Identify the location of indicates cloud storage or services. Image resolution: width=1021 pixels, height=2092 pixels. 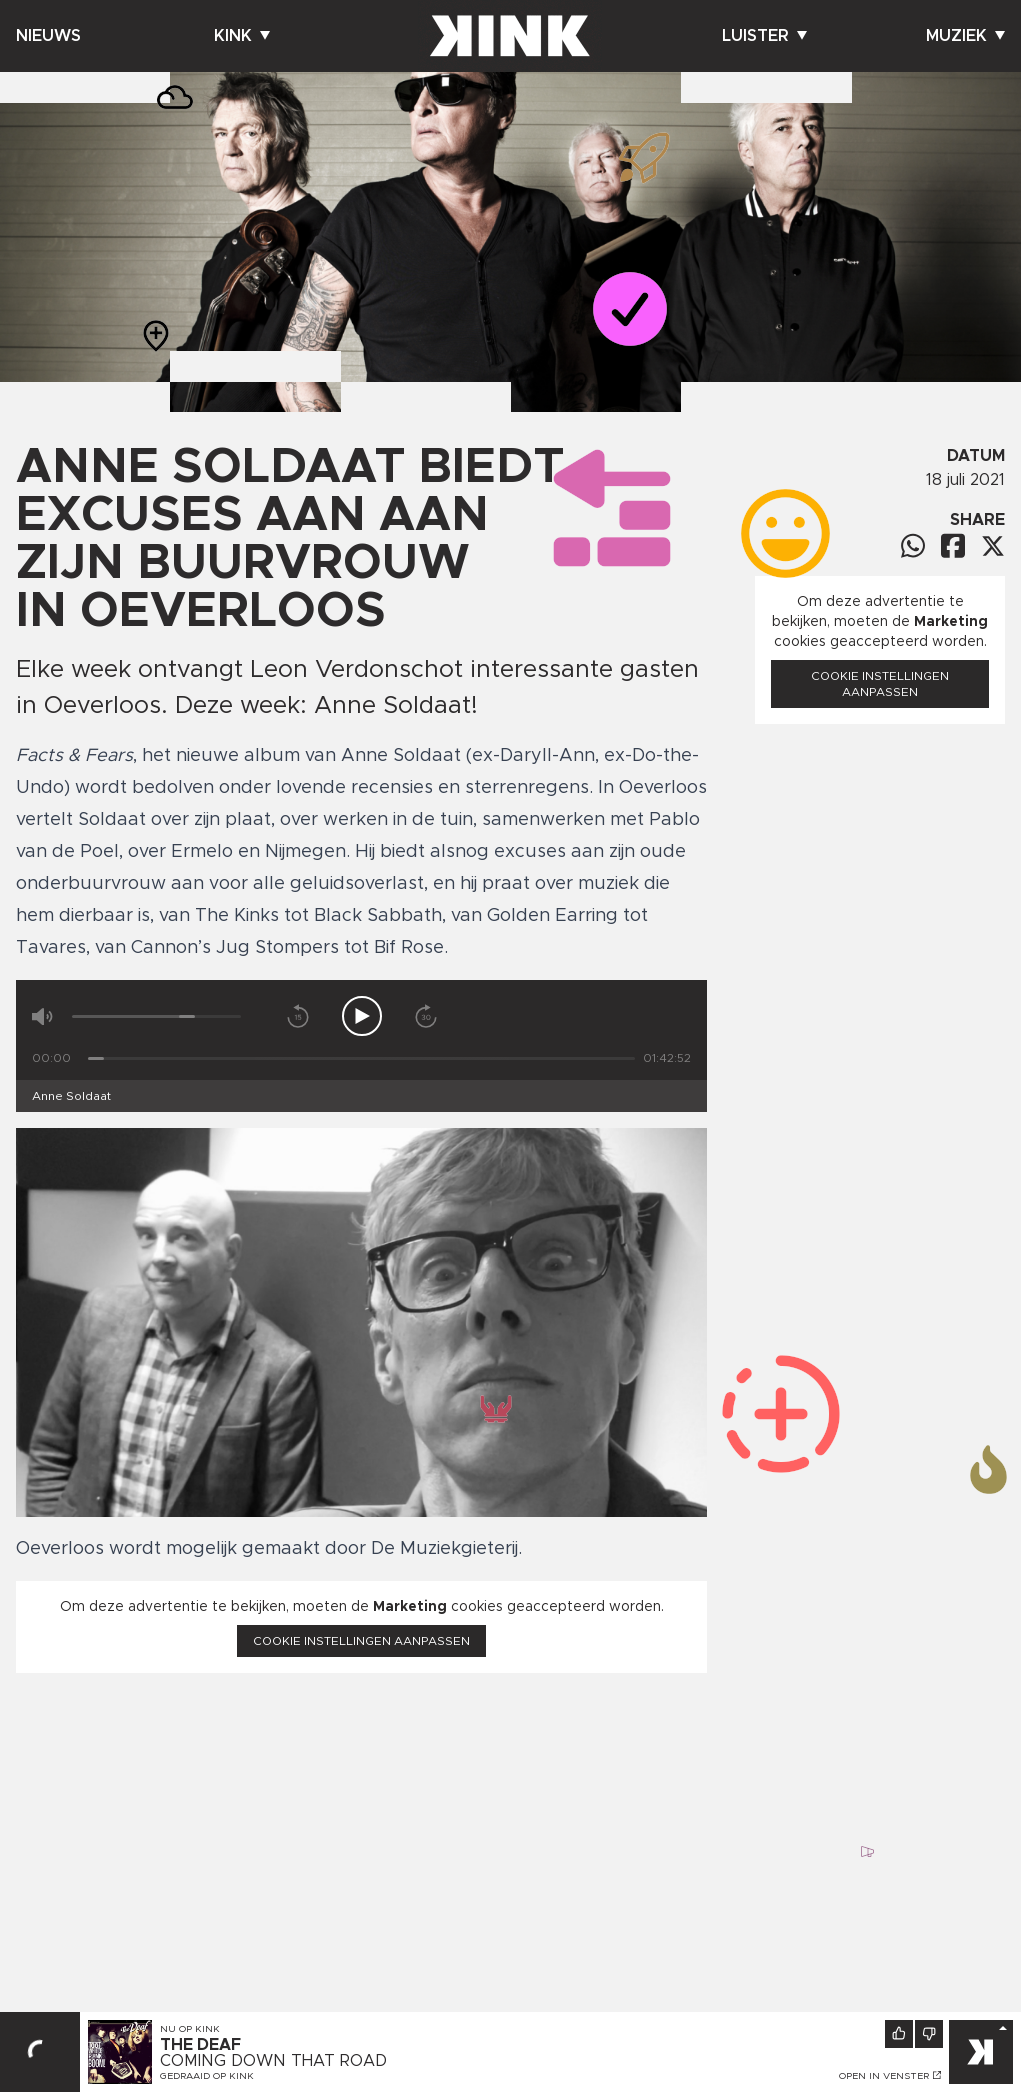
(175, 97).